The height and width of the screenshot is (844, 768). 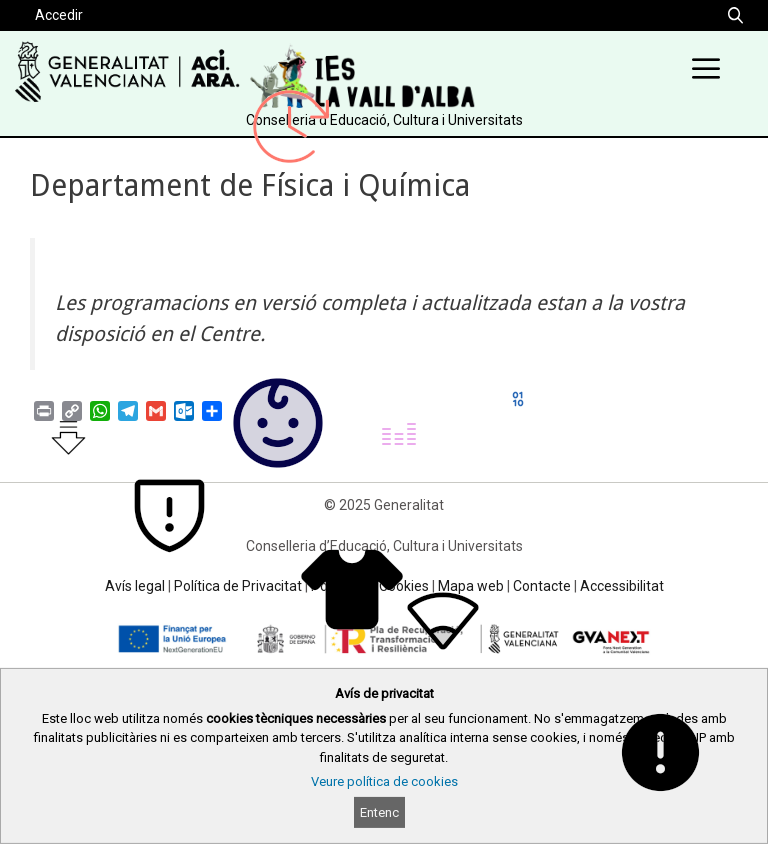 What do you see at coordinates (289, 126) in the screenshot?
I see `redo or restore a previous action` at bounding box center [289, 126].